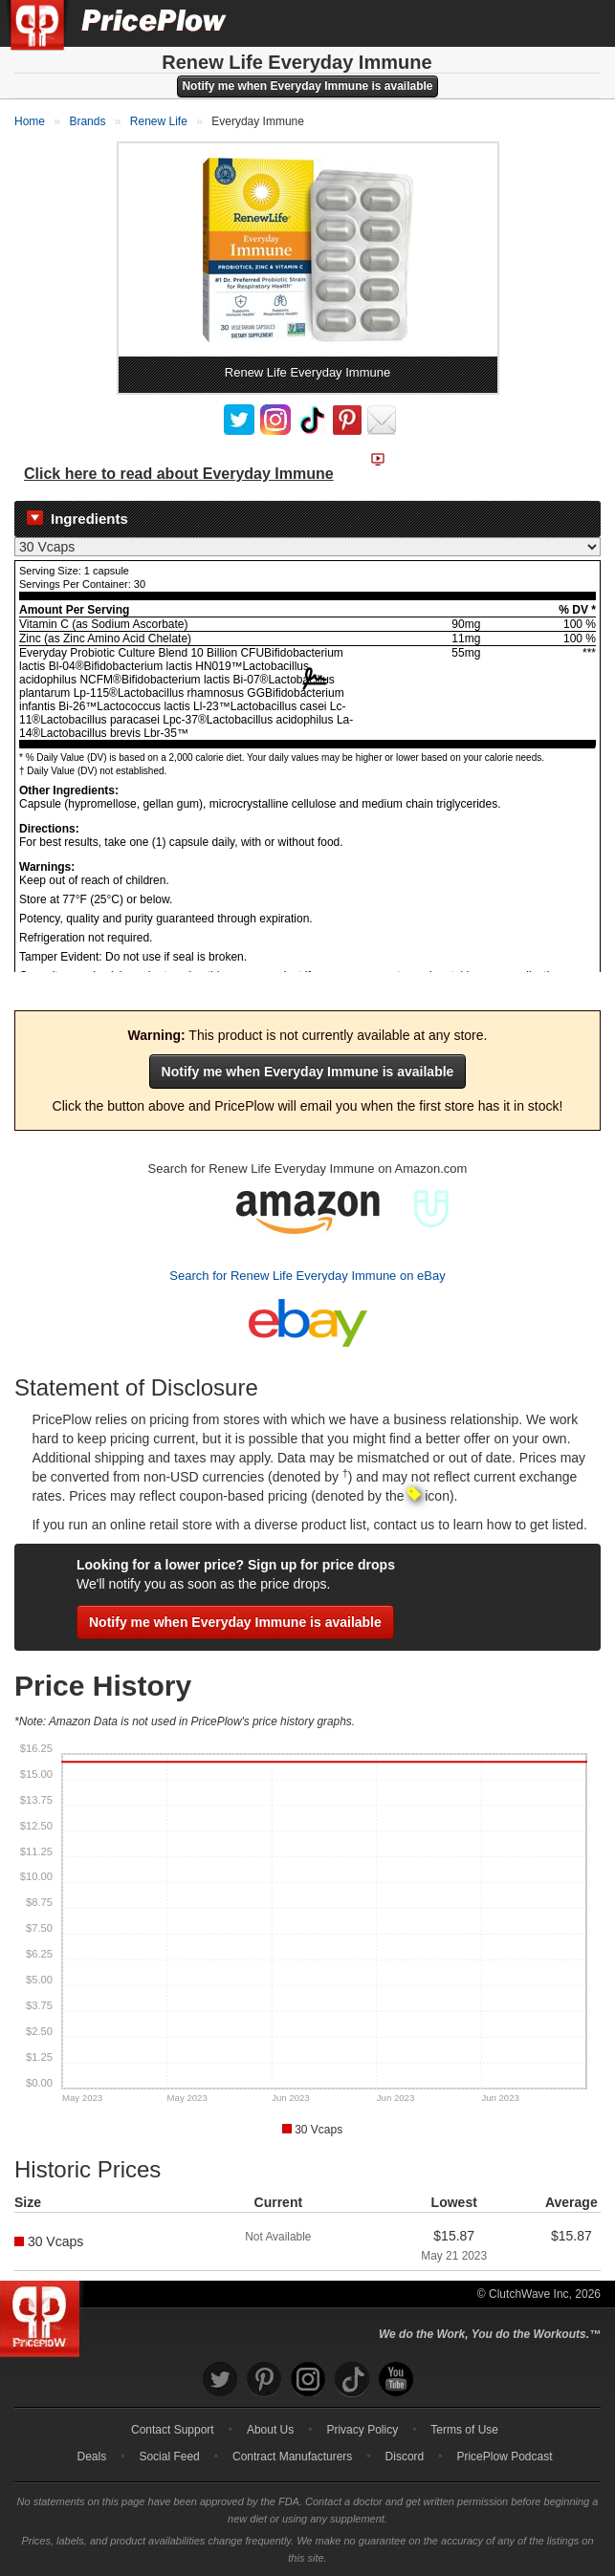  Describe the element at coordinates (378, 459) in the screenshot. I see `play video on monitor or screen` at that location.